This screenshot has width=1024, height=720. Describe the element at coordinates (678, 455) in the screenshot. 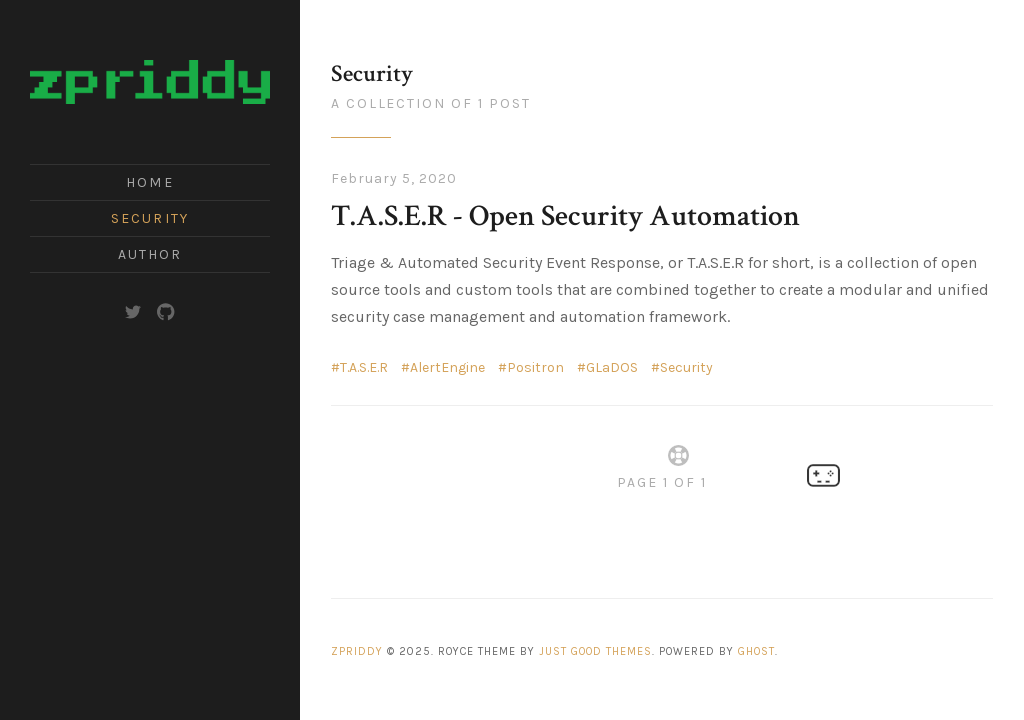

I see `open help documentation` at that location.